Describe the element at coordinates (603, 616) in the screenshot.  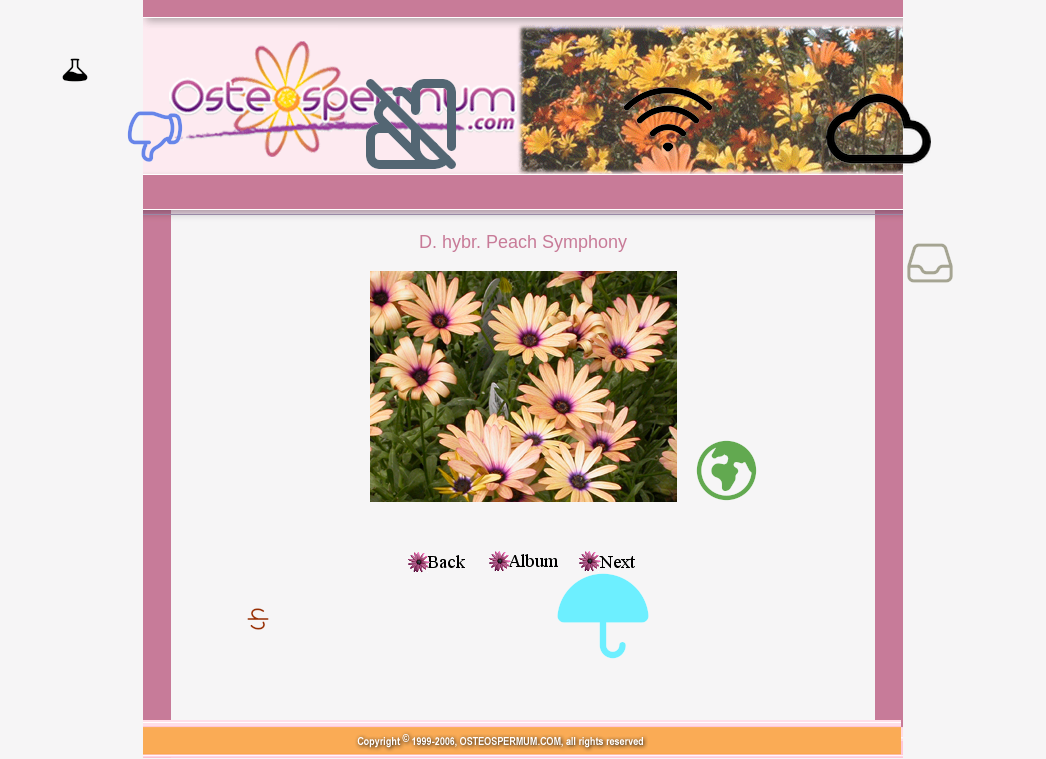
I see `weather protection or rain forecast indicator` at that location.